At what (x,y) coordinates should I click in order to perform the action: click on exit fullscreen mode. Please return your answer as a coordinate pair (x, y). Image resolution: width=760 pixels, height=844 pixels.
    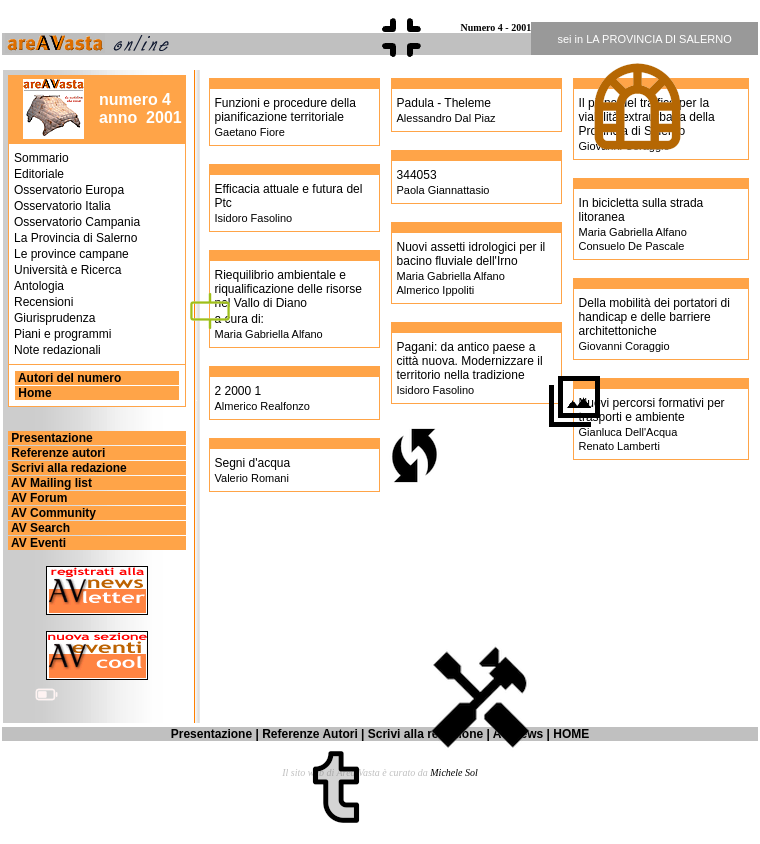
    Looking at the image, I should click on (401, 37).